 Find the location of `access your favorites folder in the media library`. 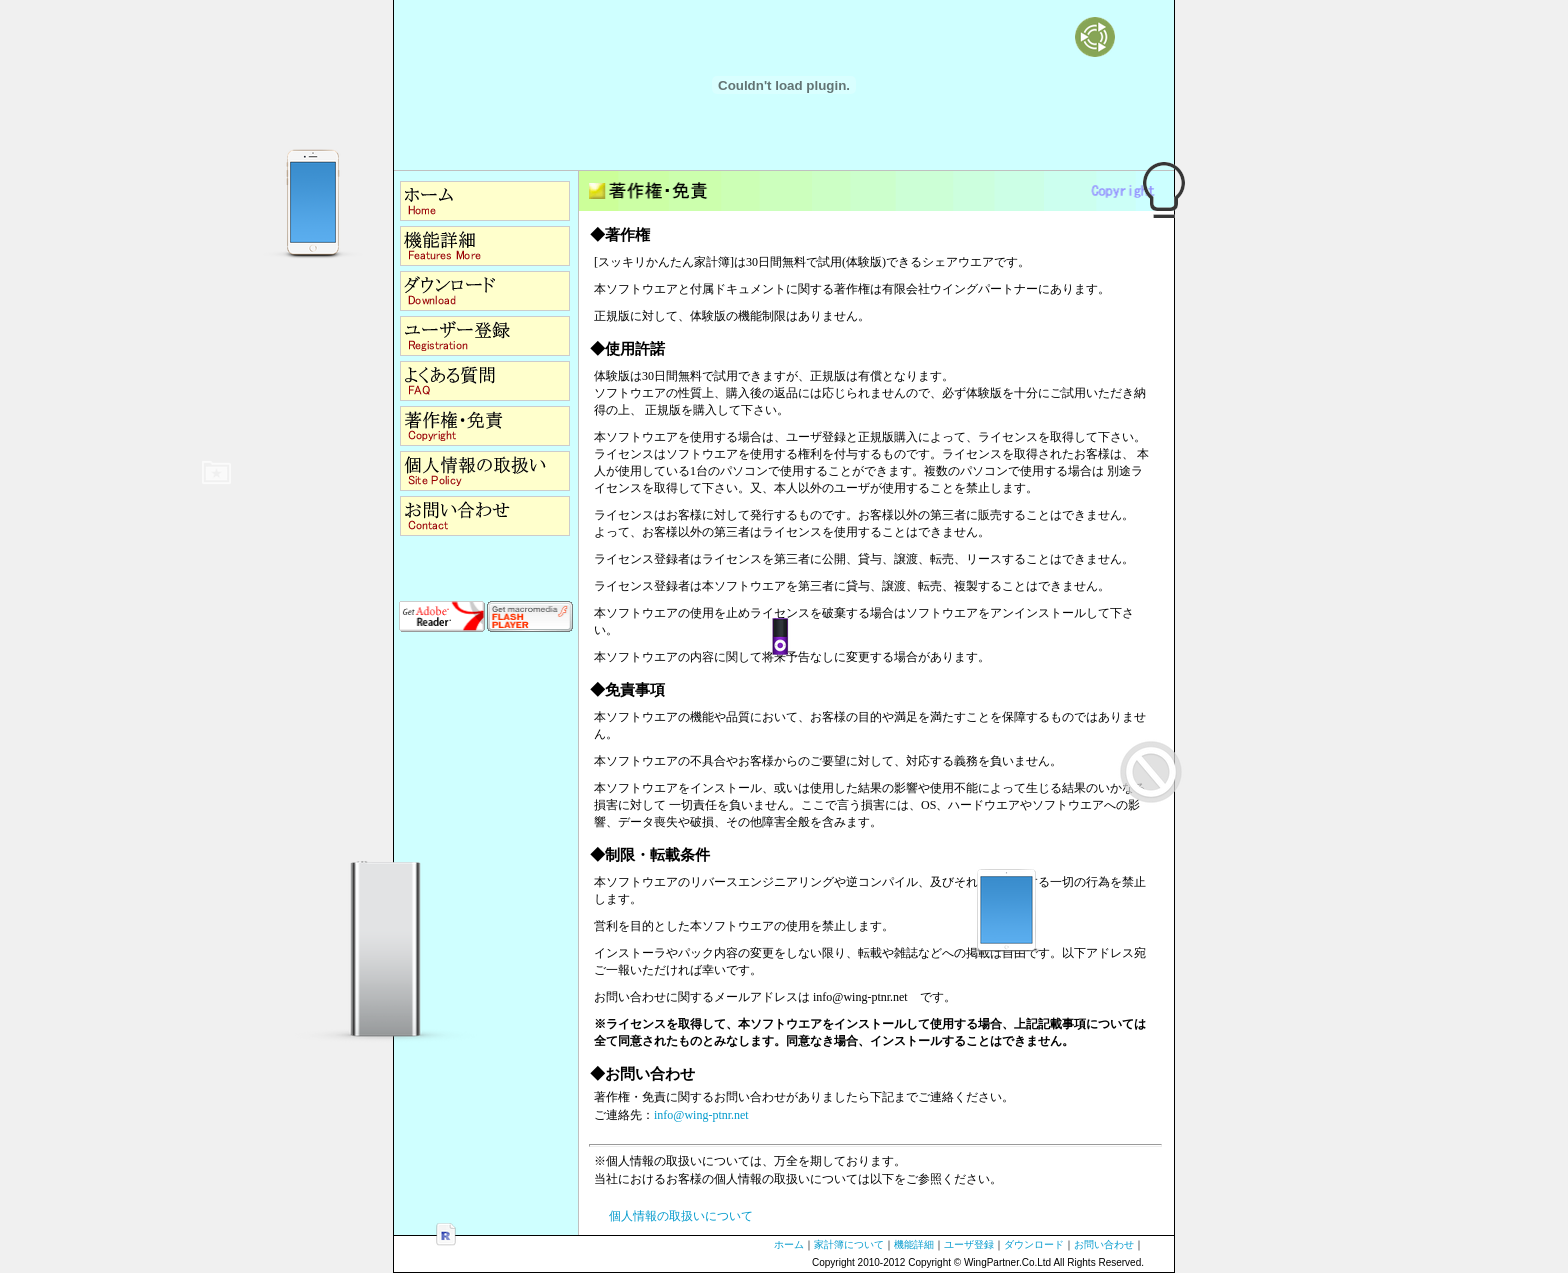

access your favorites folder in the media library is located at coordinates (216, 472).